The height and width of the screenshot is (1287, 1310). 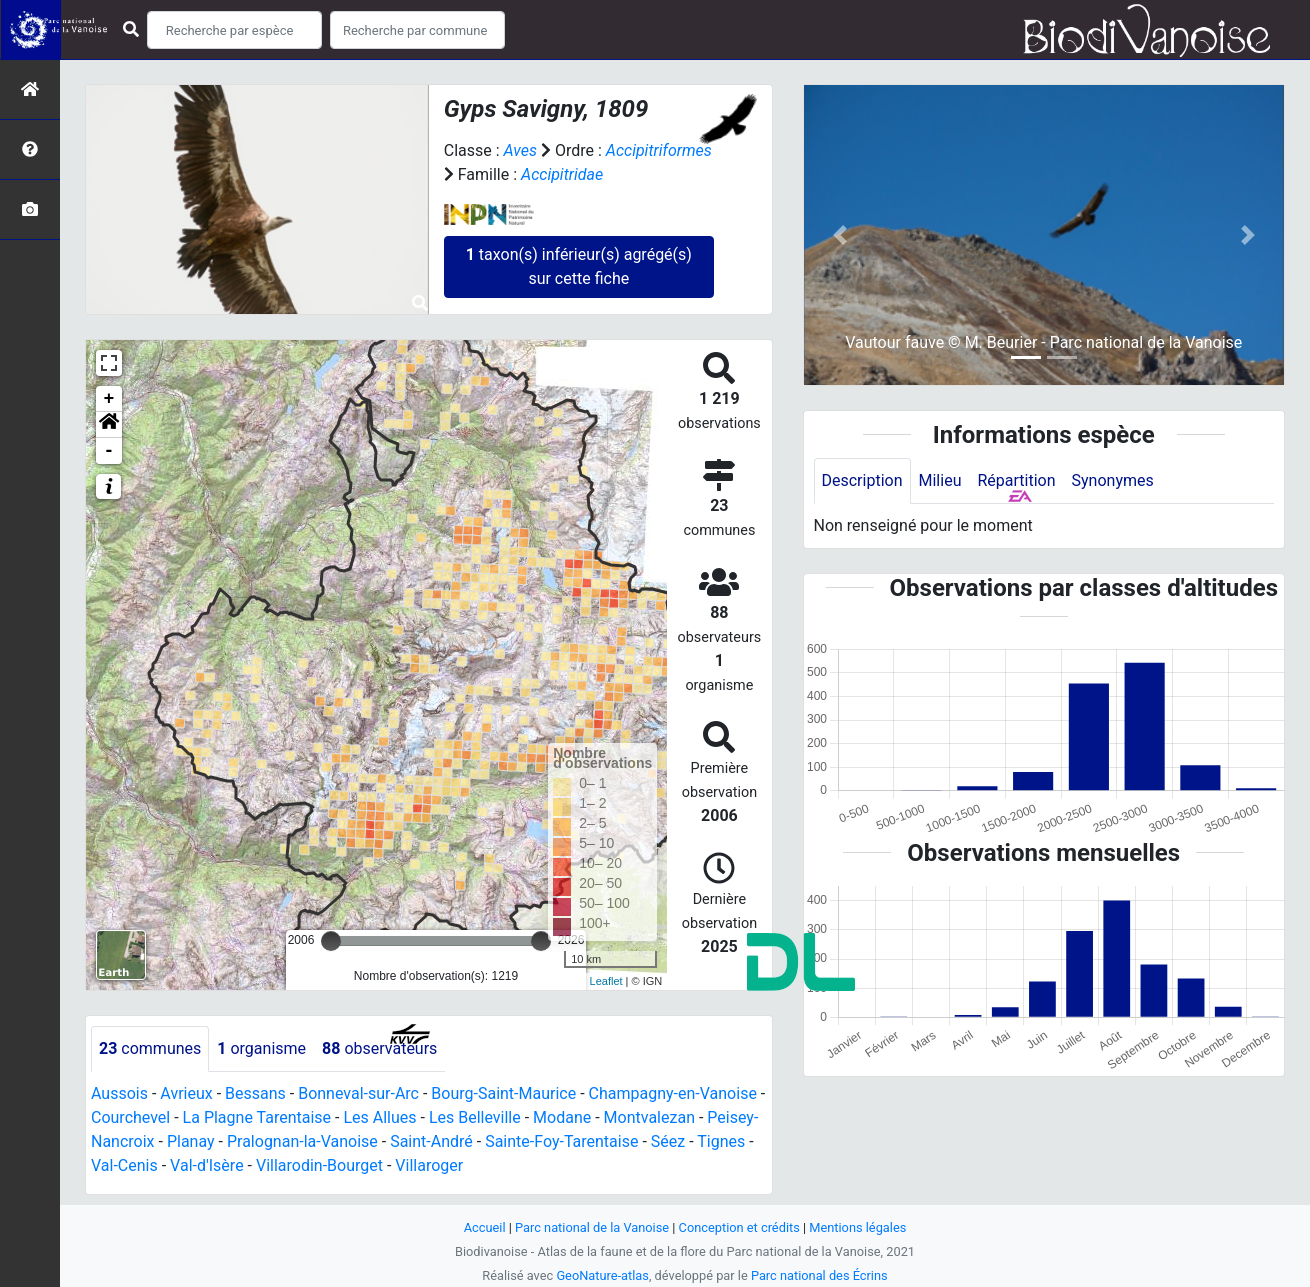 What do you see at coordinates (801, 962) in the screenshot?
I see `debrid-link service logo` at bounding box center [801, 962].